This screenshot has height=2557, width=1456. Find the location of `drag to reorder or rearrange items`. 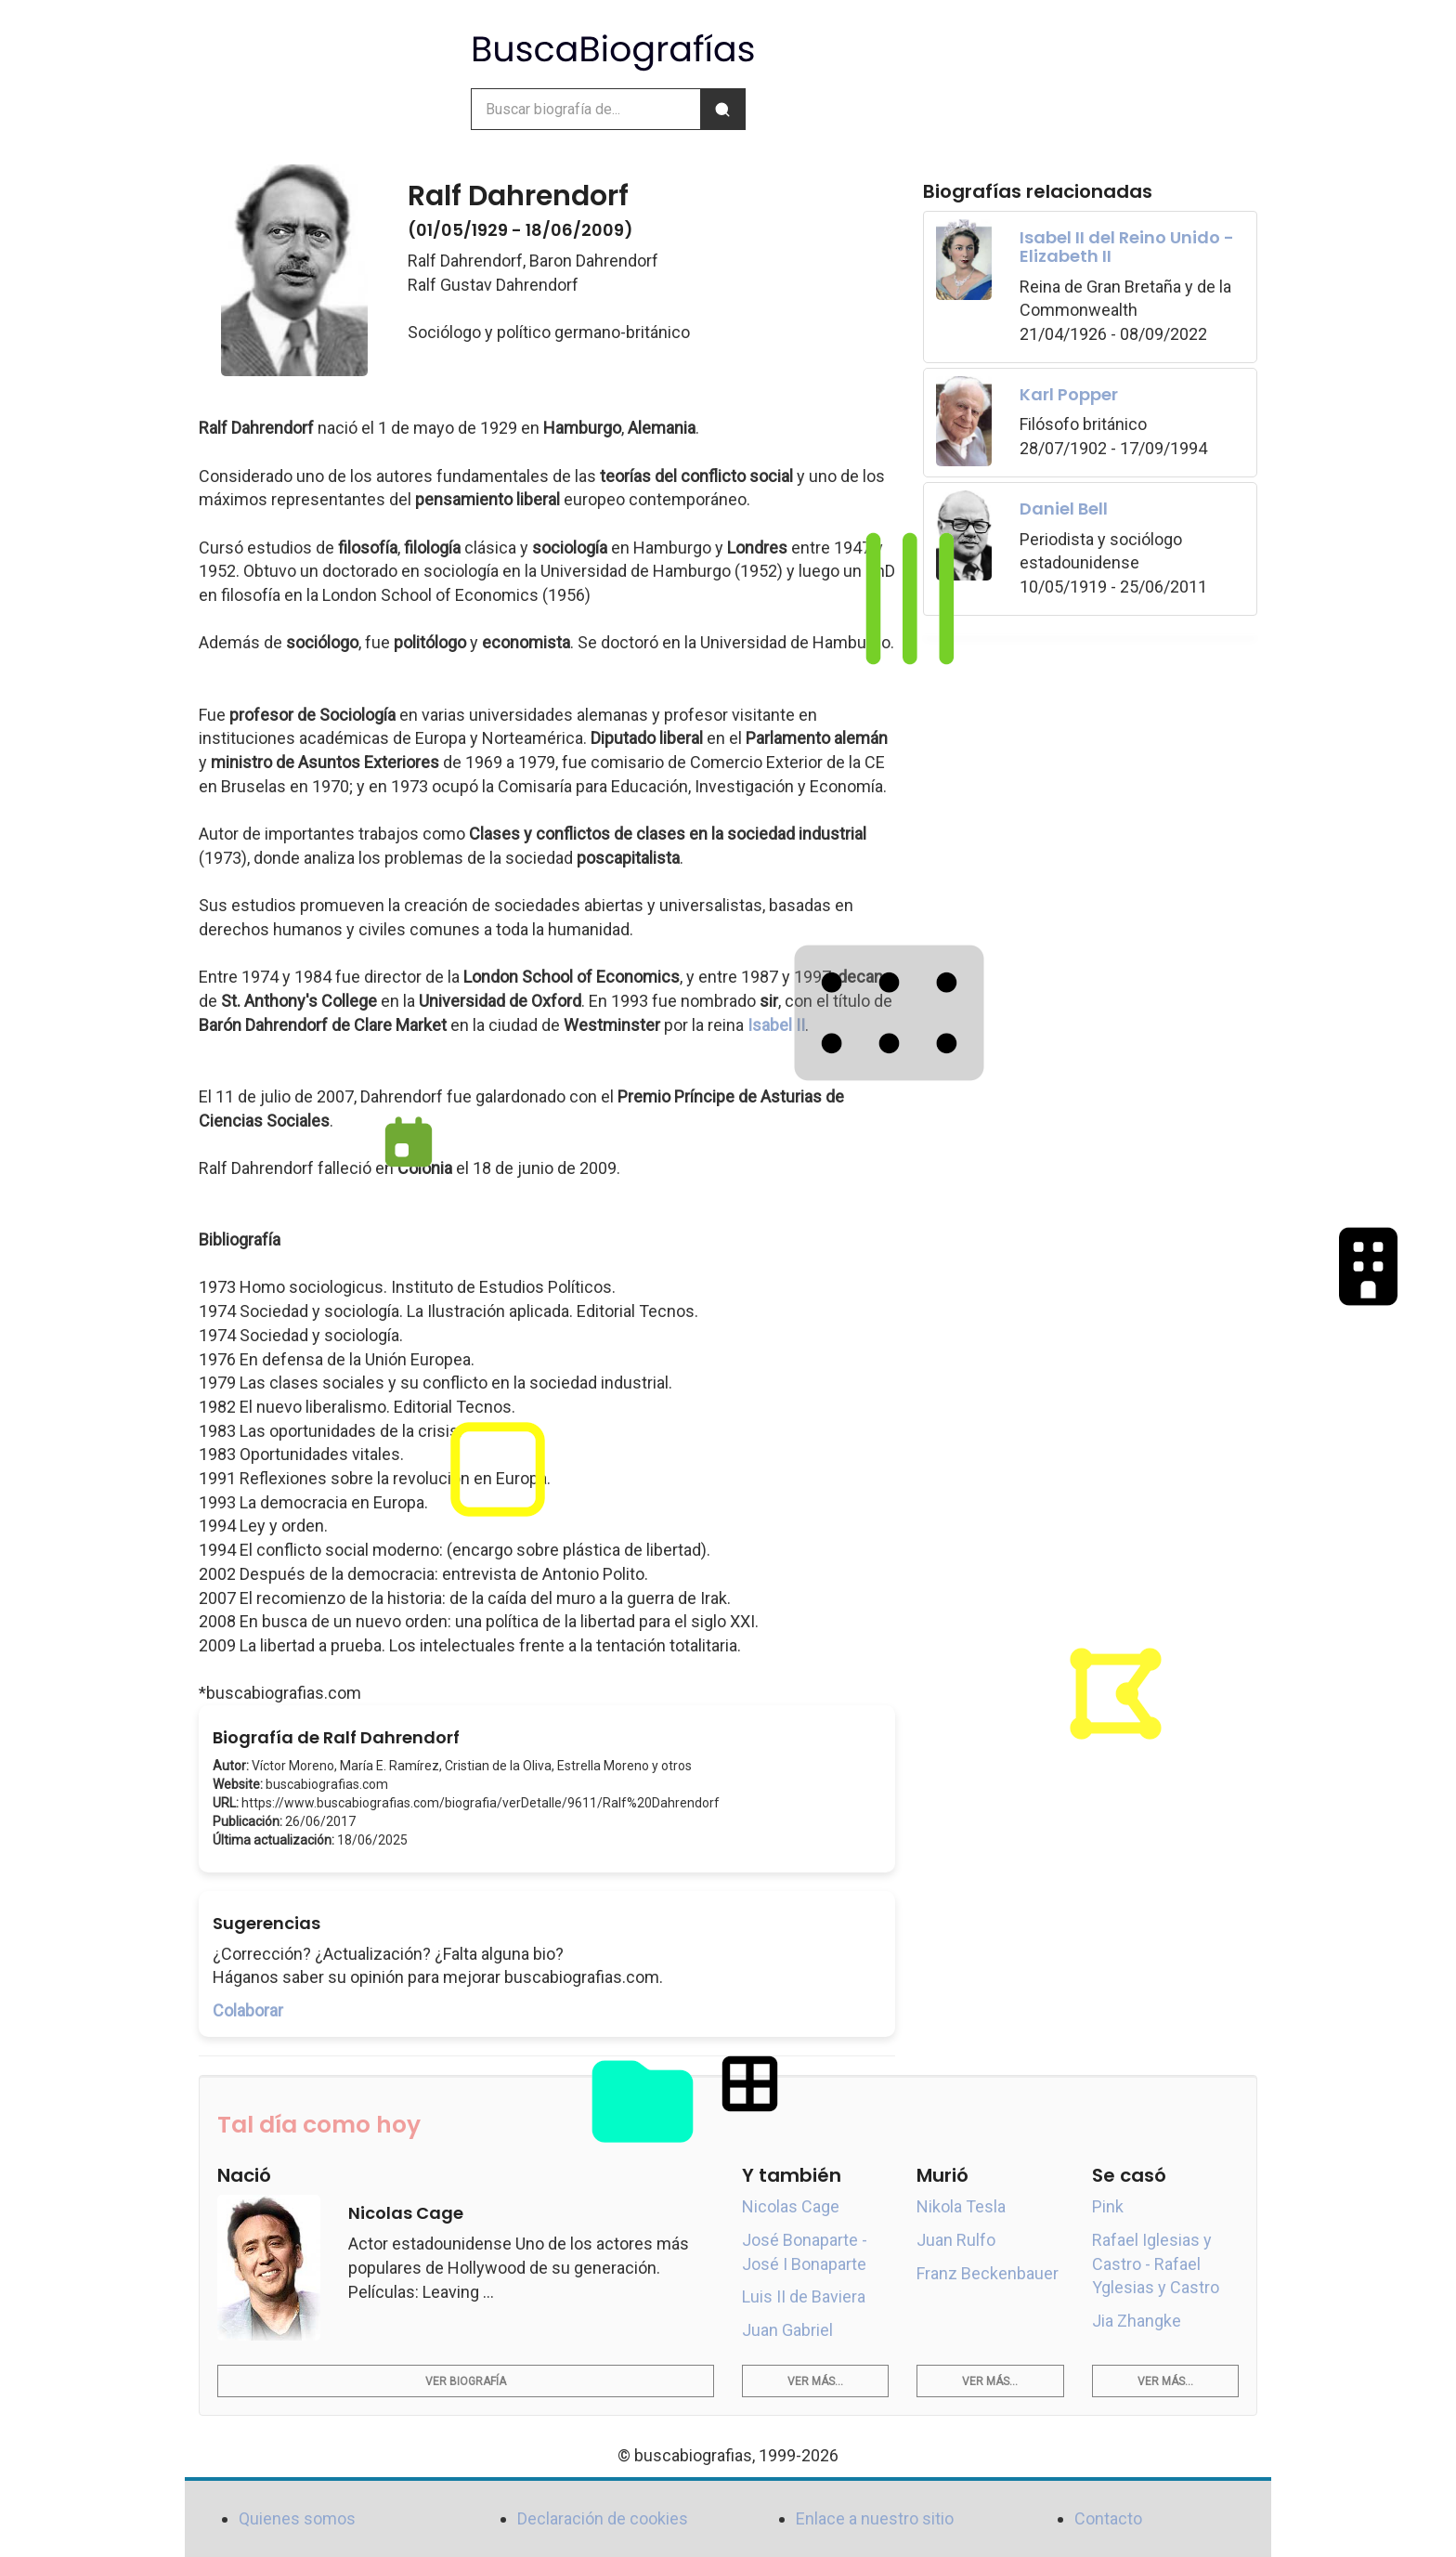

drag to reorder or rearrange items is located at coordinates (889, 1012).